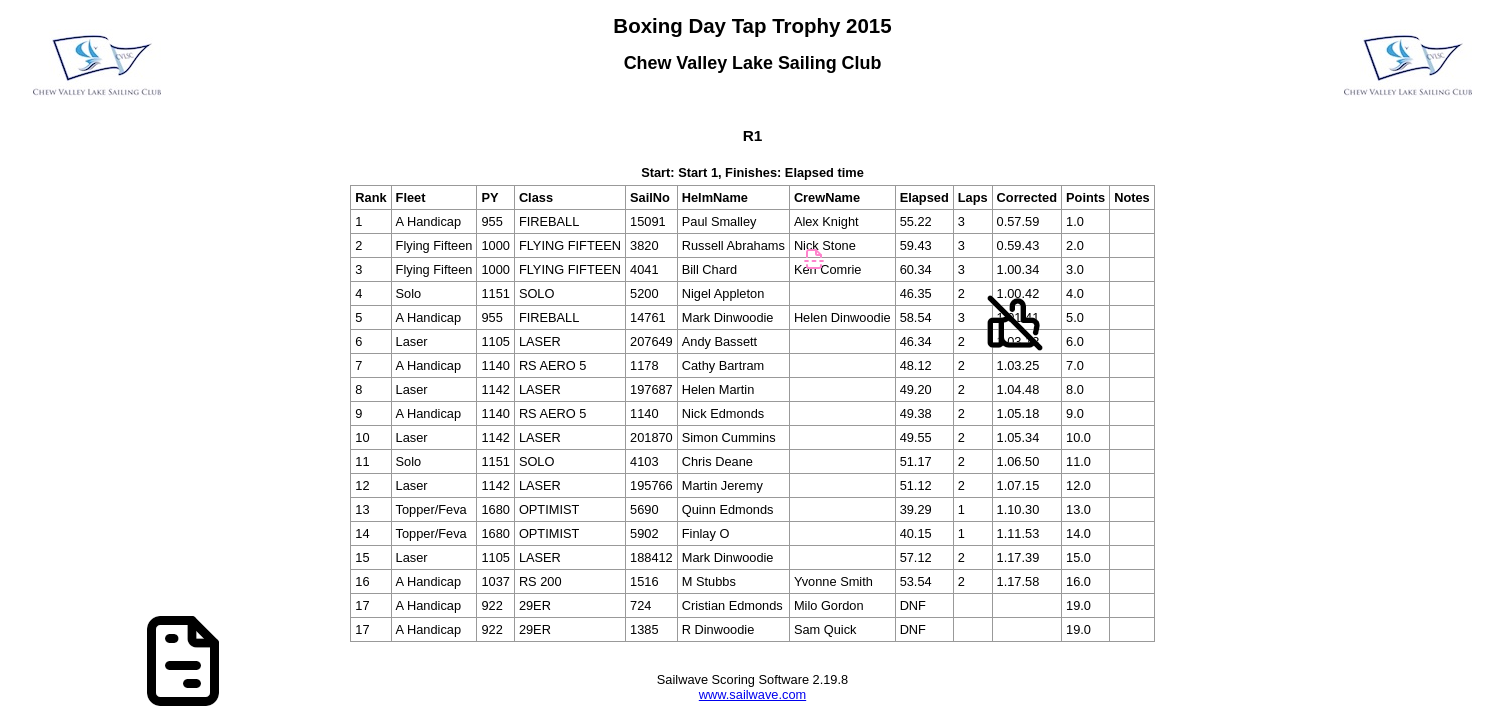 This screenshot has height=720, width=1505. What do you see at coordinates (814, 259) in the screenshot?
I see `insert a page break in the document` at bounding box center [814, 259].